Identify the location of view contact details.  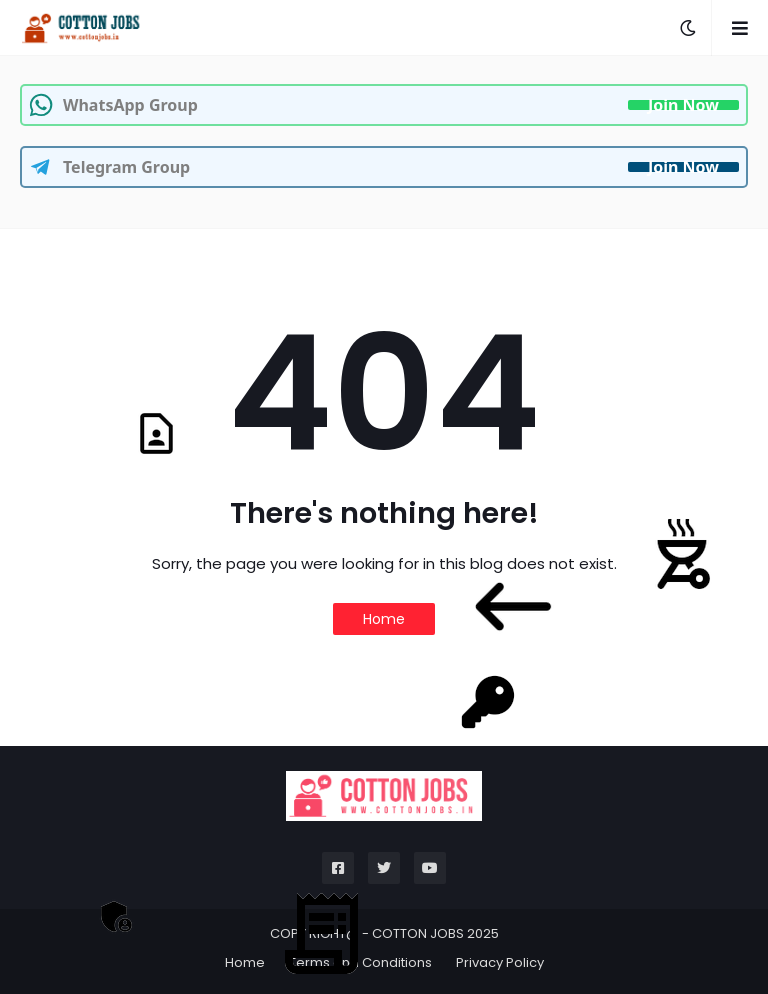
(156, 433).